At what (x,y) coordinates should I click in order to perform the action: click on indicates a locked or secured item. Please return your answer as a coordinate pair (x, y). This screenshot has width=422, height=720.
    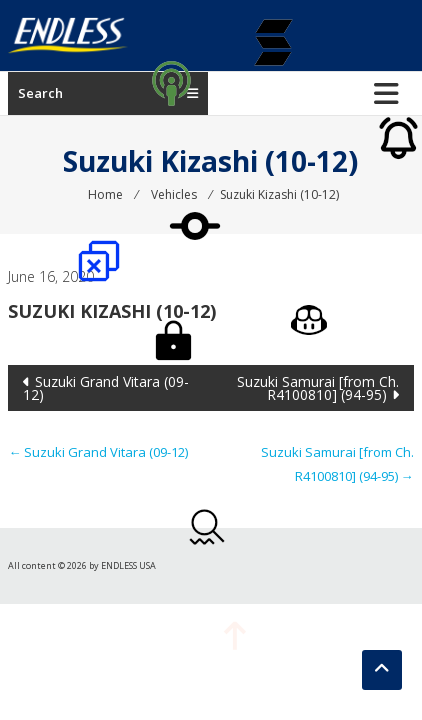
    Looking at the image, I should click on (173, 342).